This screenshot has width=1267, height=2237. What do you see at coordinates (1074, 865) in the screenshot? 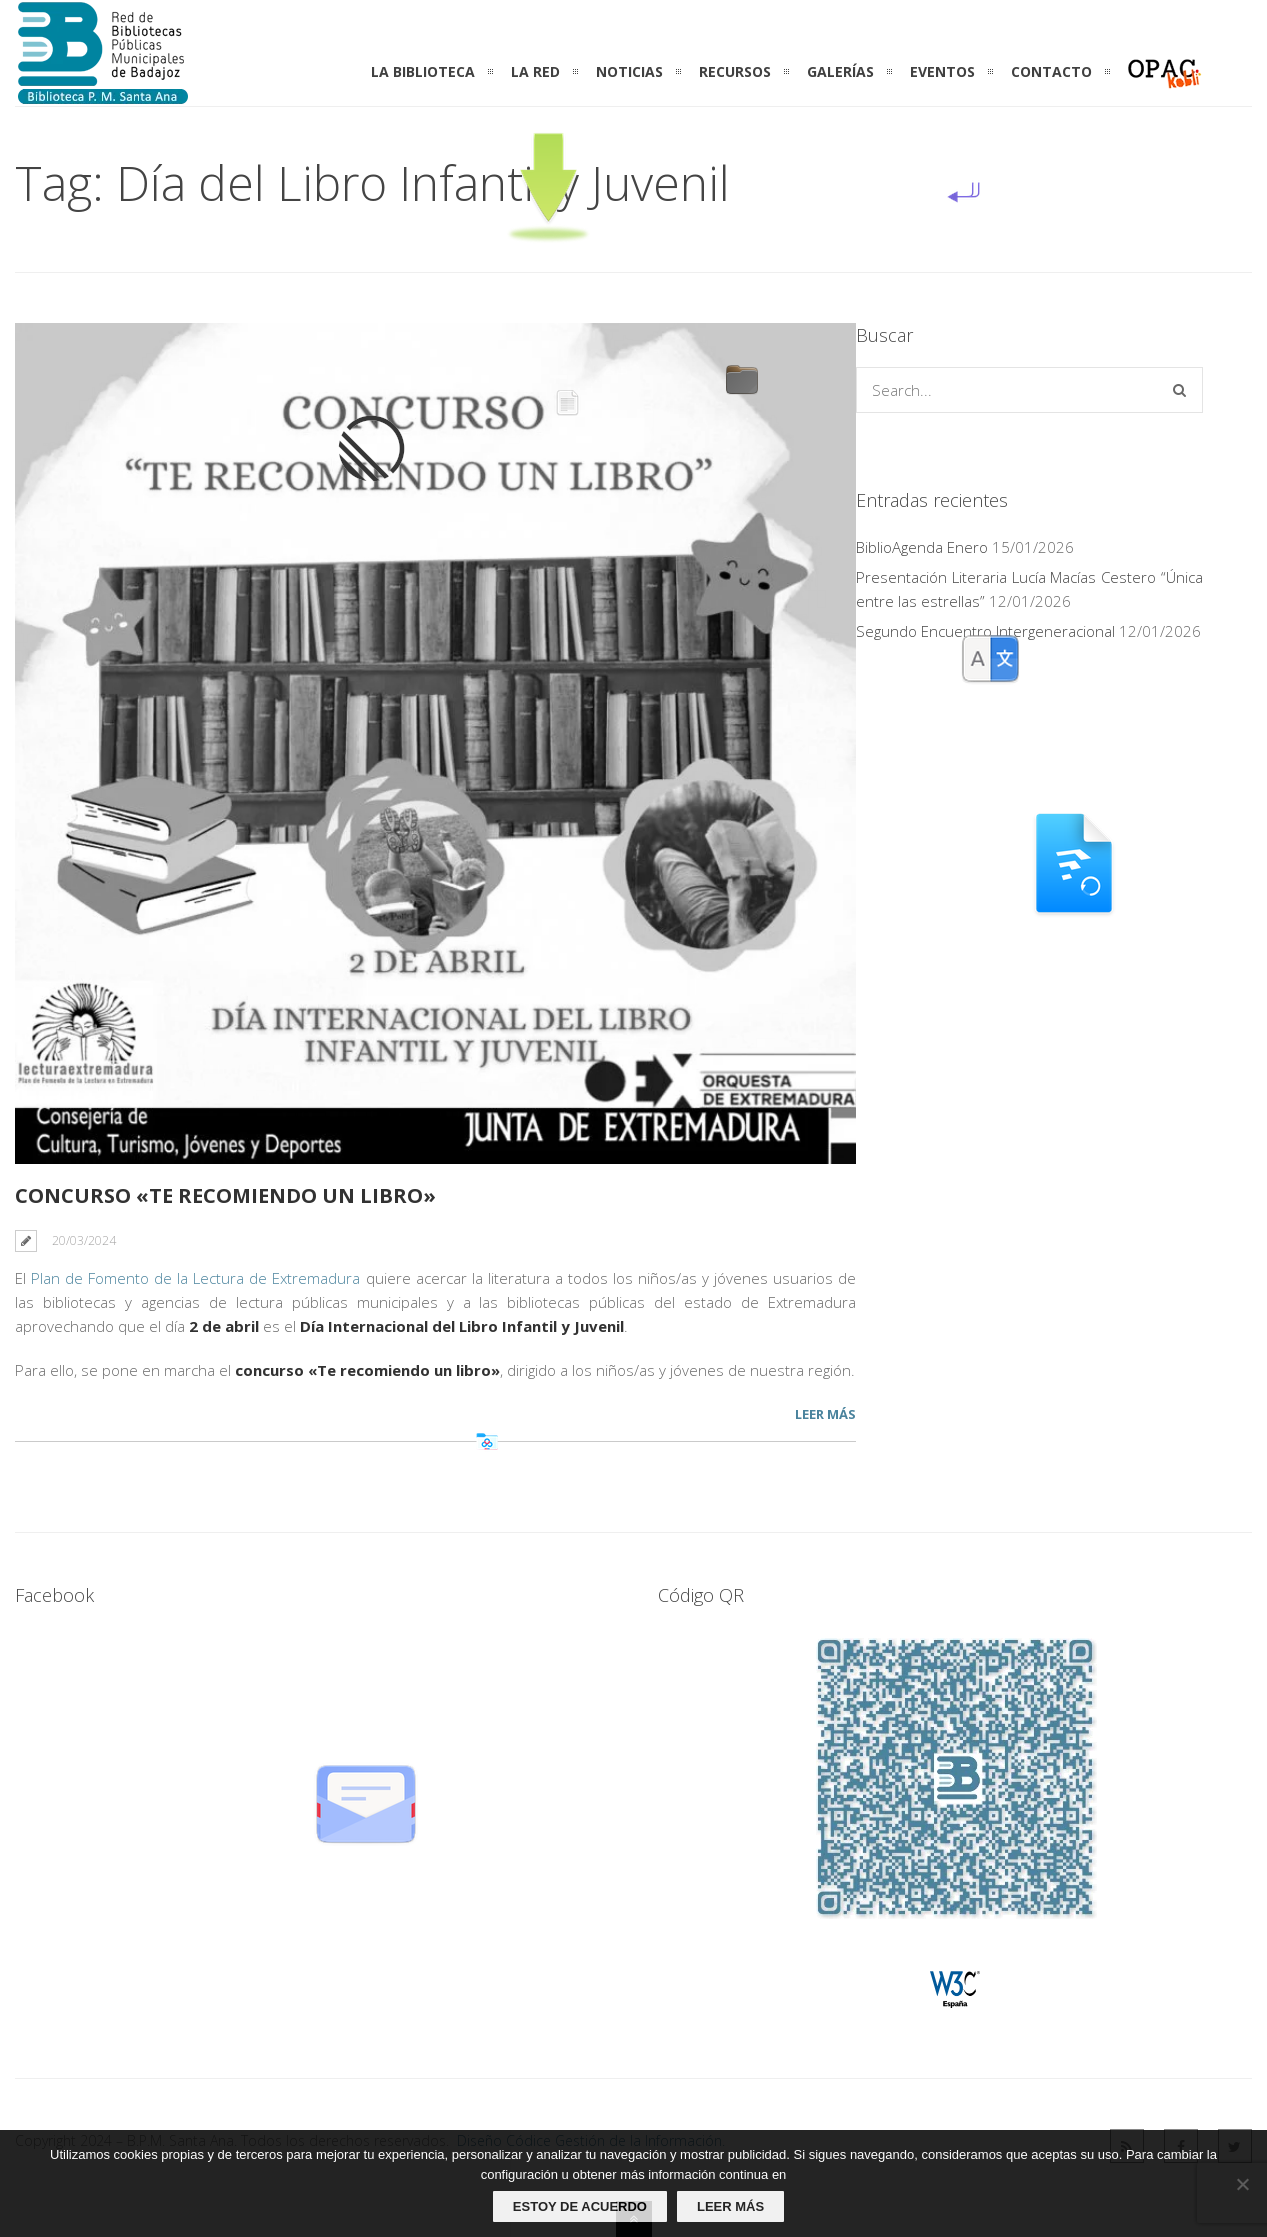
I see `a sketchbook or sketch file associated with wine/windows compatibility layer` at bounding box center [1074, 865].